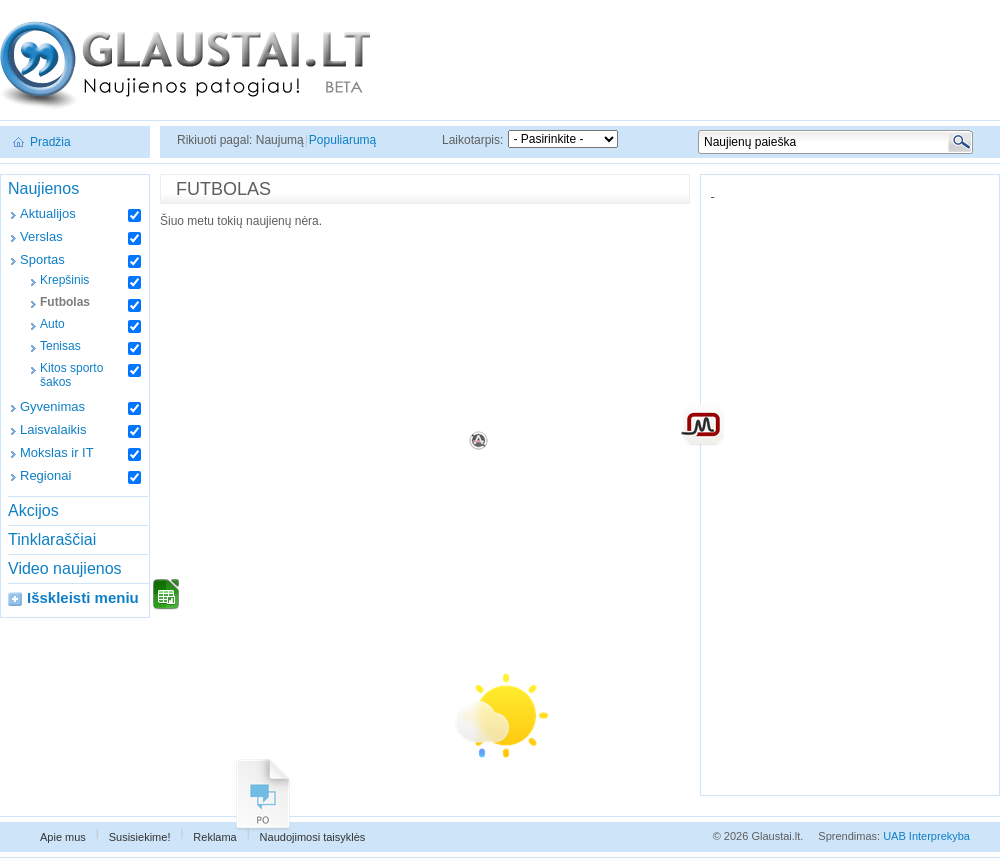 The width and height of the screenshot is (1000, 868). What do you see at coordinates (478, 440) in the screenshot?
I see `check for system software updates` at bounding box center [478, 440].